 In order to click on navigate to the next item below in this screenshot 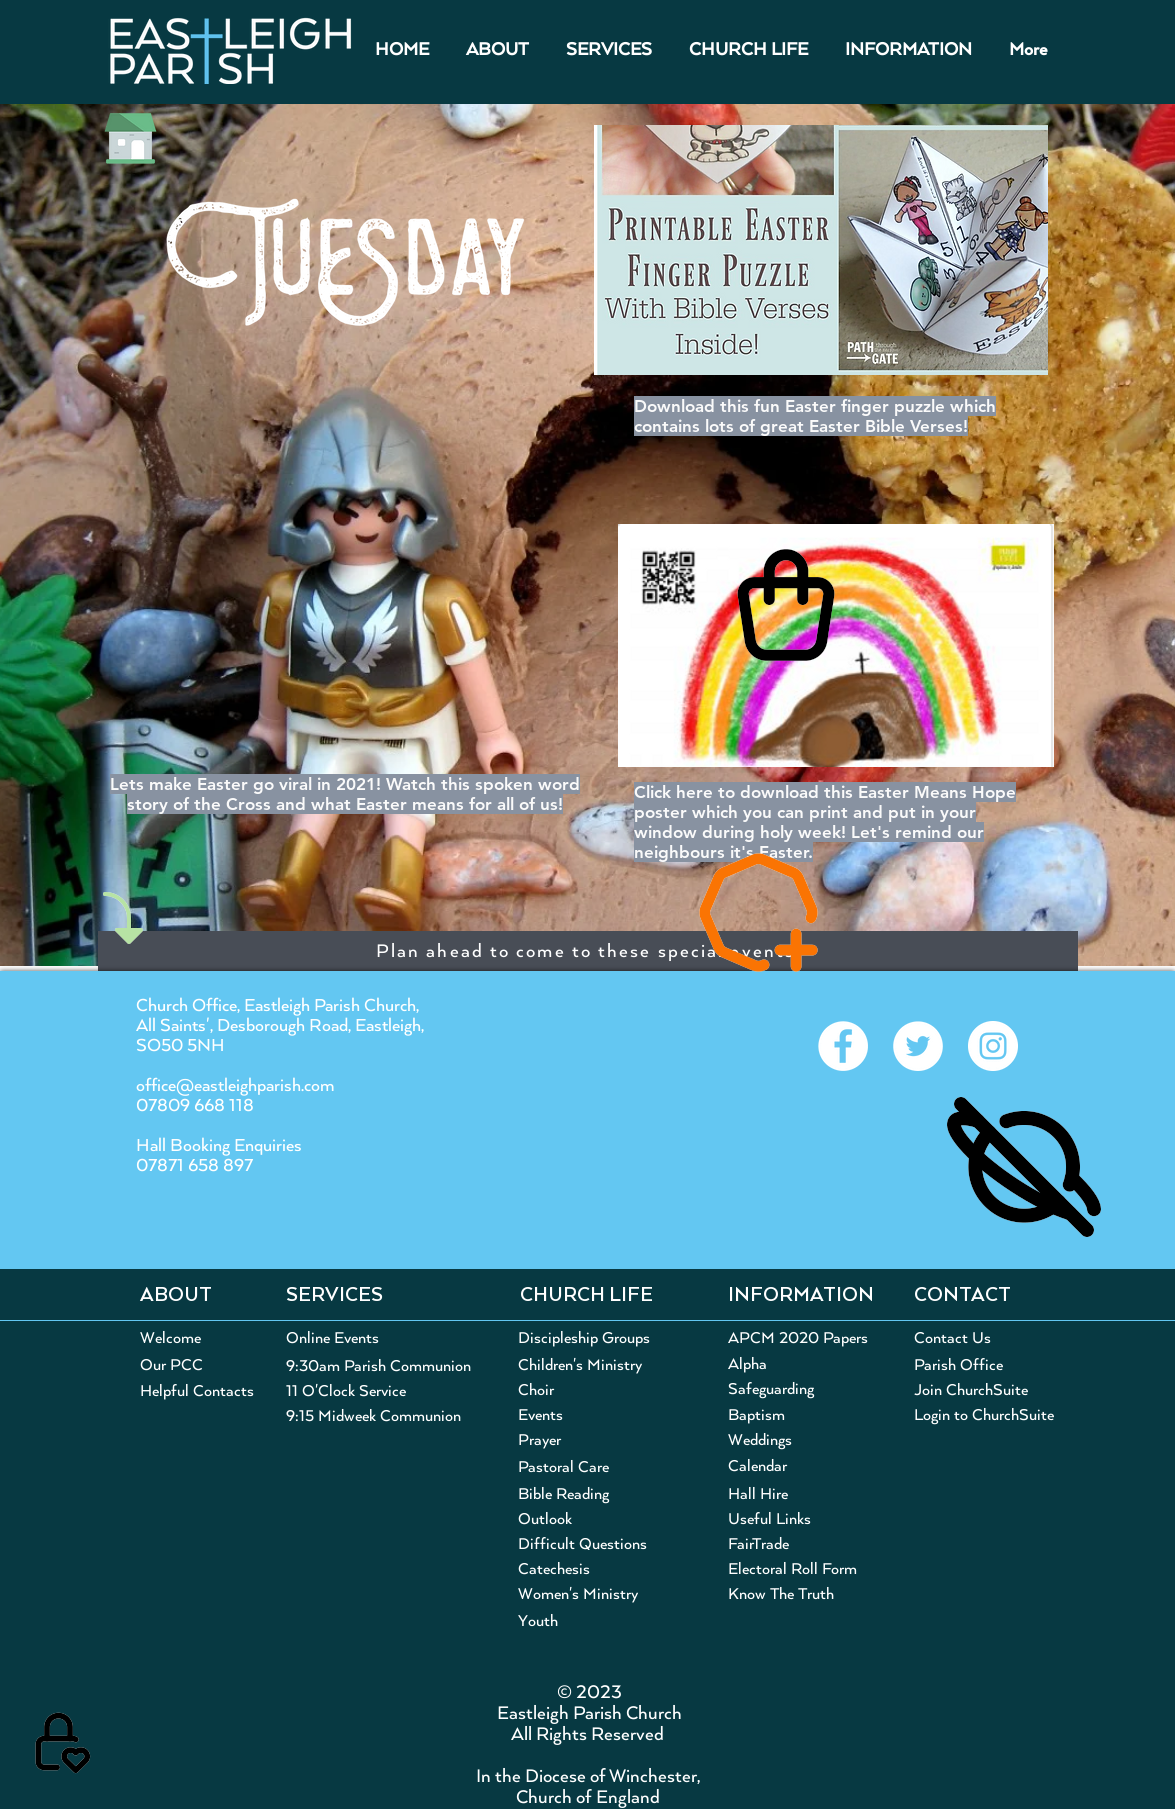, I will do `click(123, 918)`.